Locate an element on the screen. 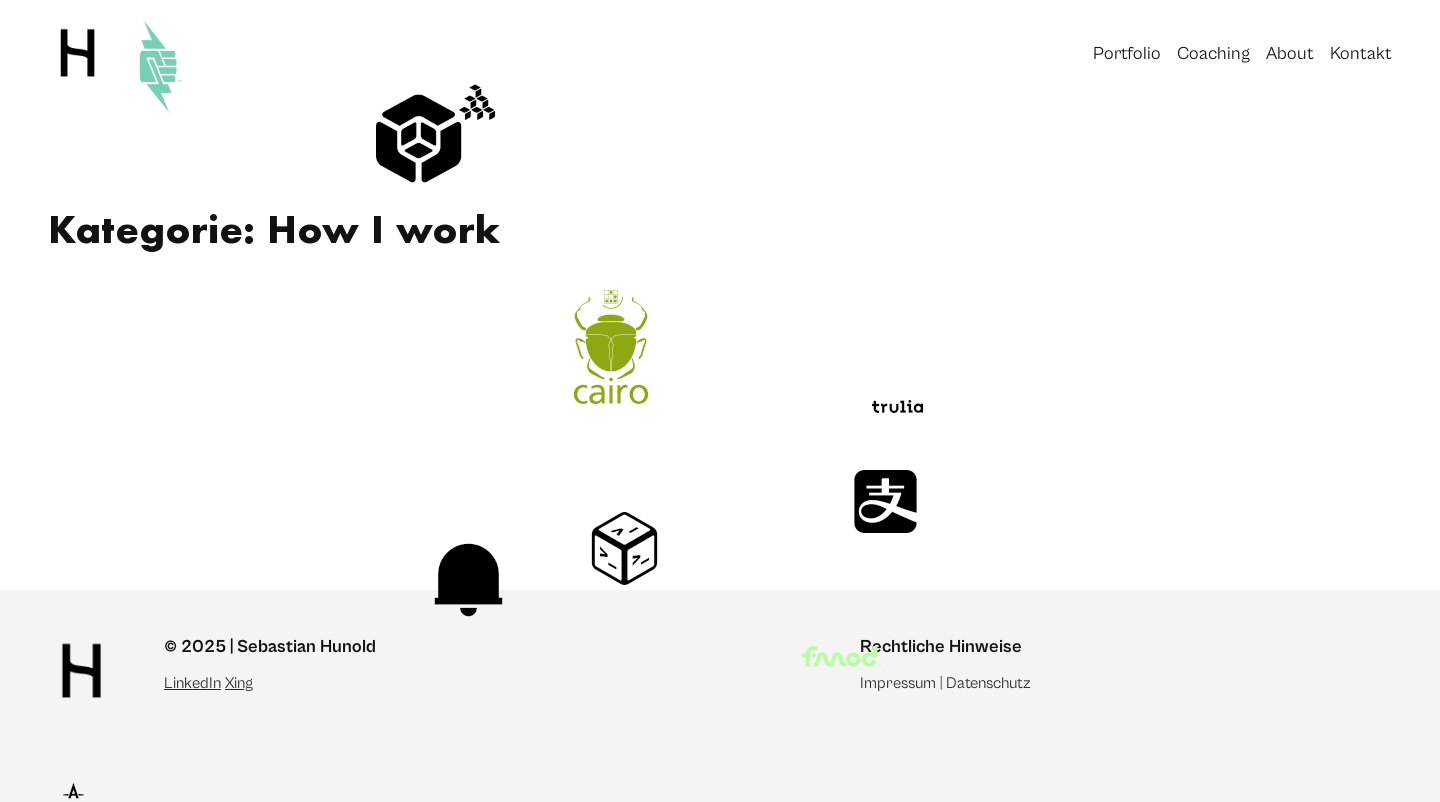  kubespray project logo is located at coordinates (435, 133).